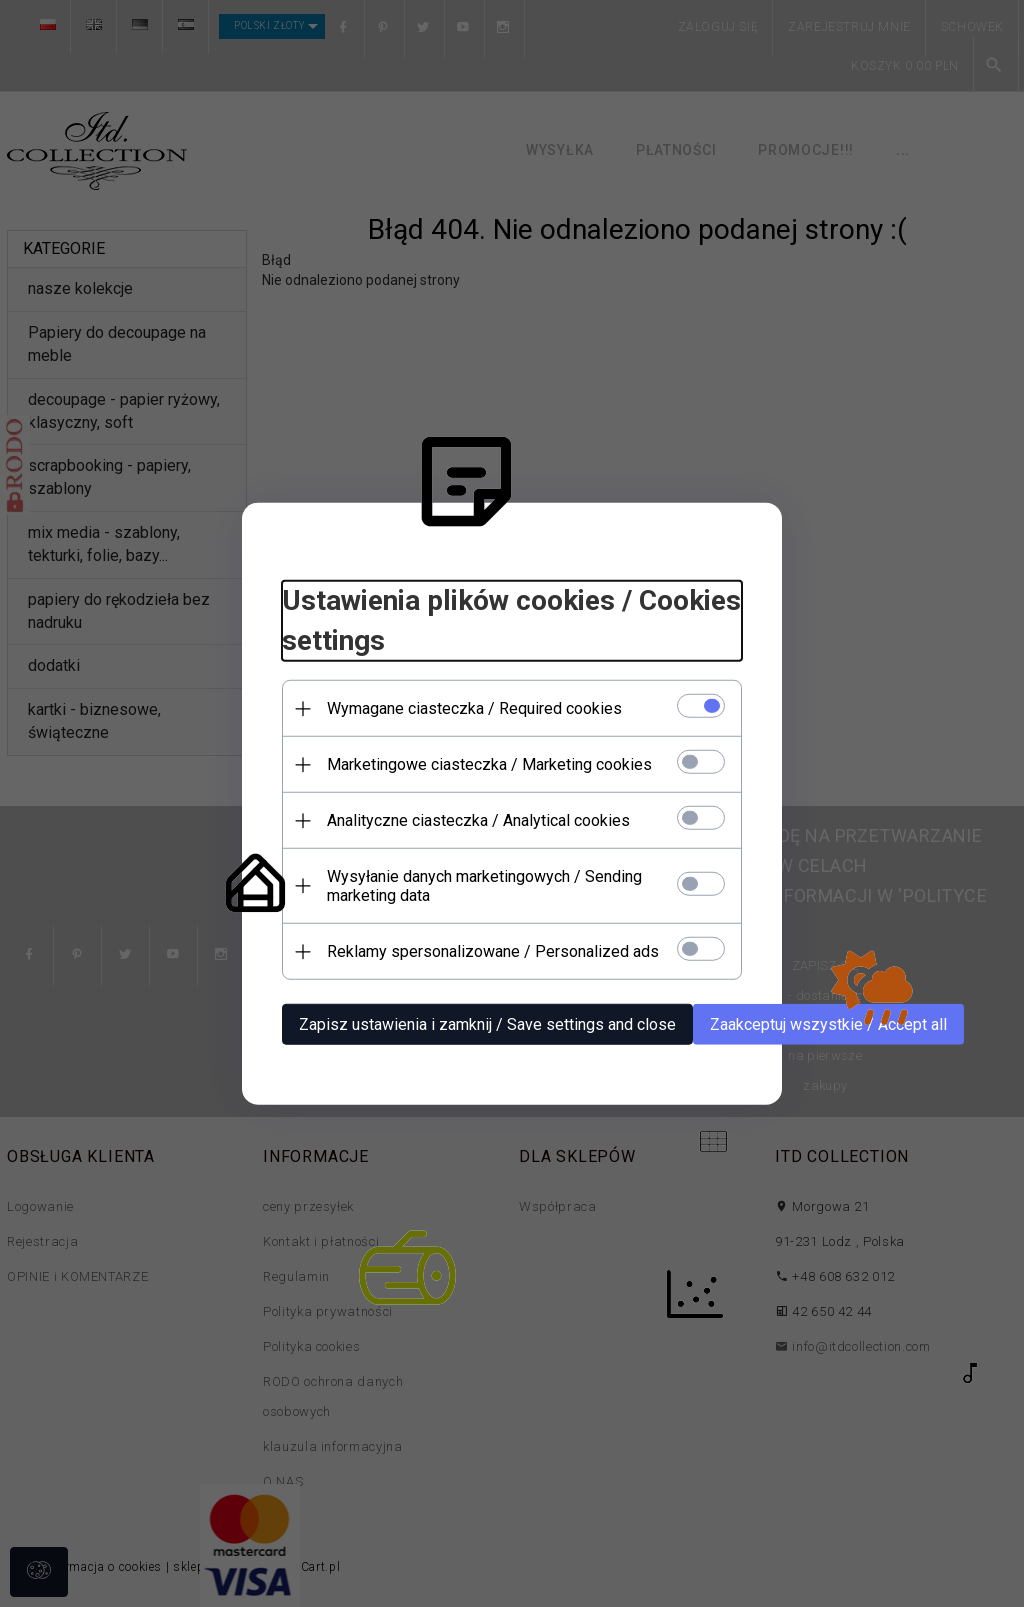 The width and height of the screenshot is (1024, 1607). What do you see at coordinates (970, 1373) in the screenshot?
I see `play or access audio content` at bounding box center [970, 1373].